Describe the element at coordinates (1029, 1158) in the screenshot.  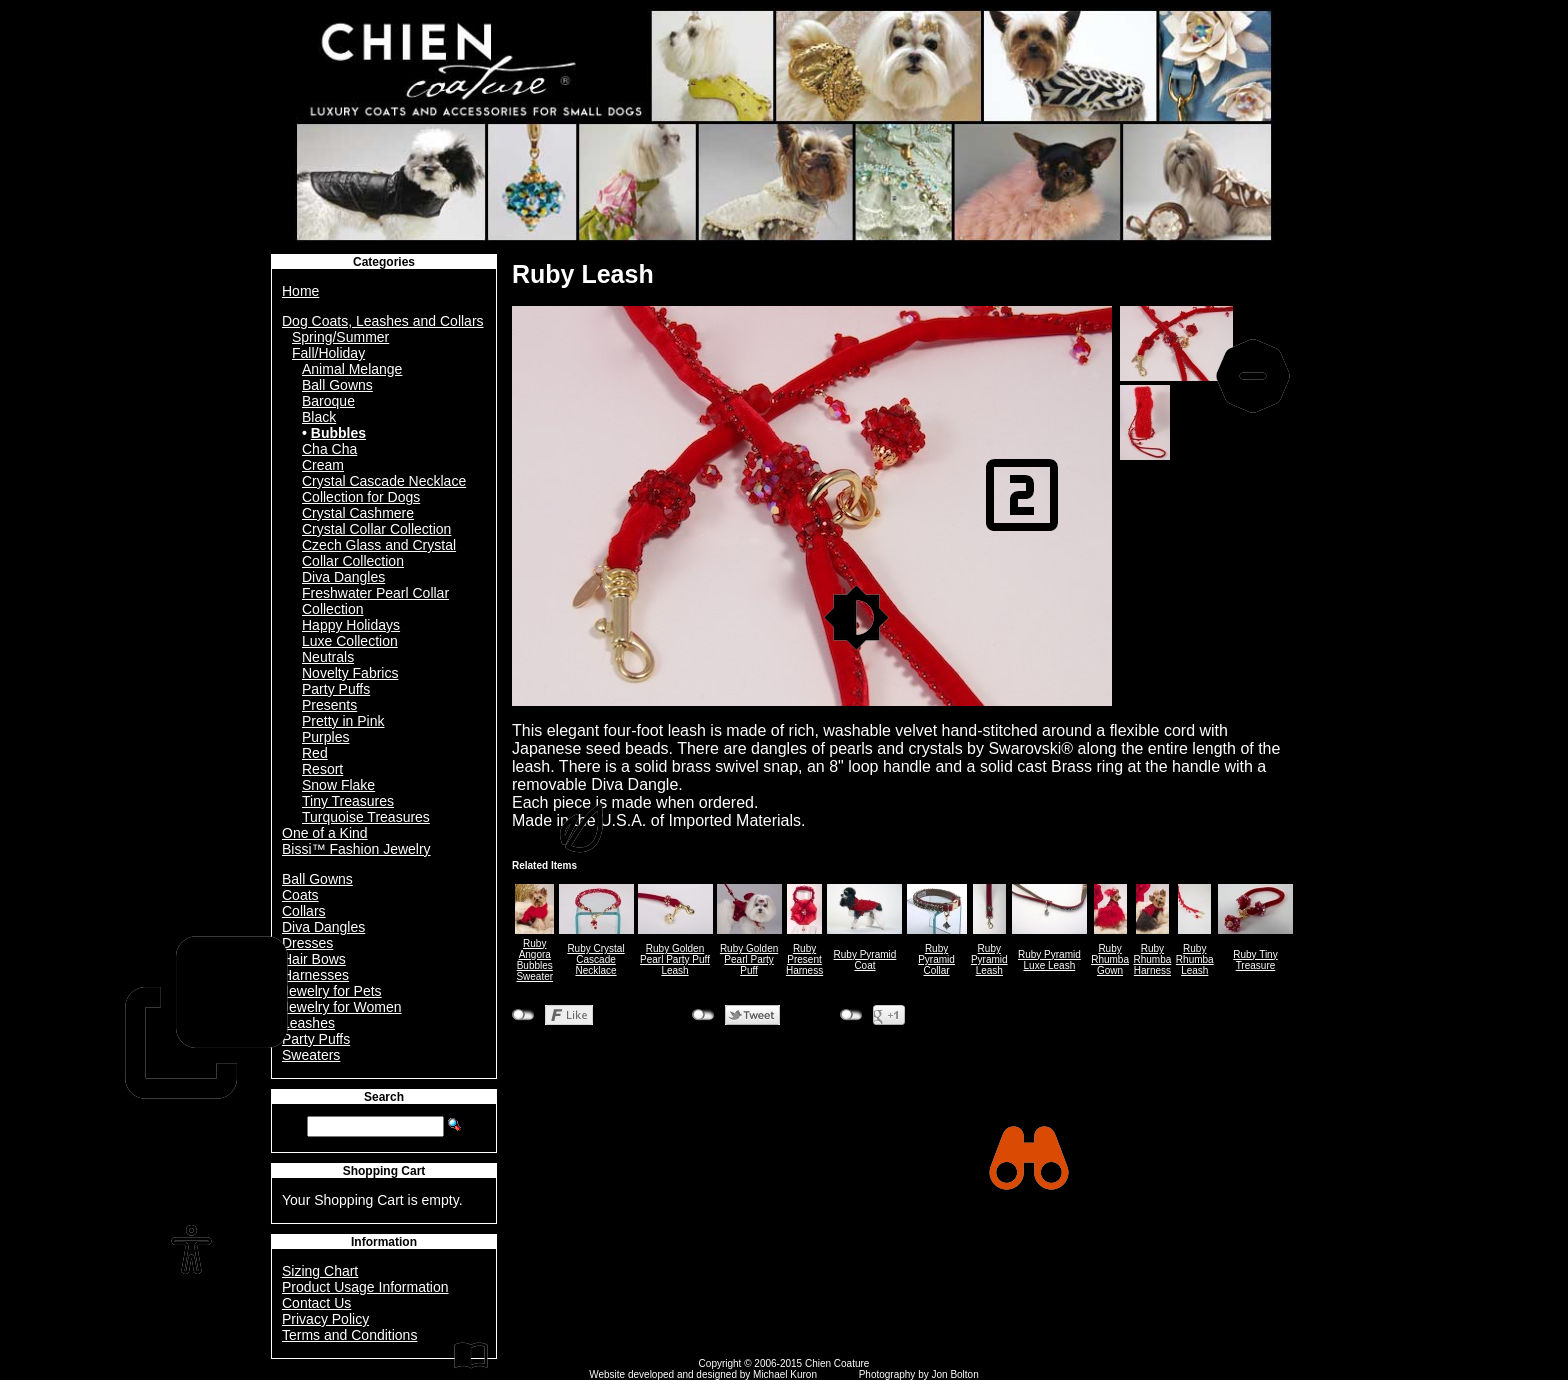
I see `search or explore content` at that location.